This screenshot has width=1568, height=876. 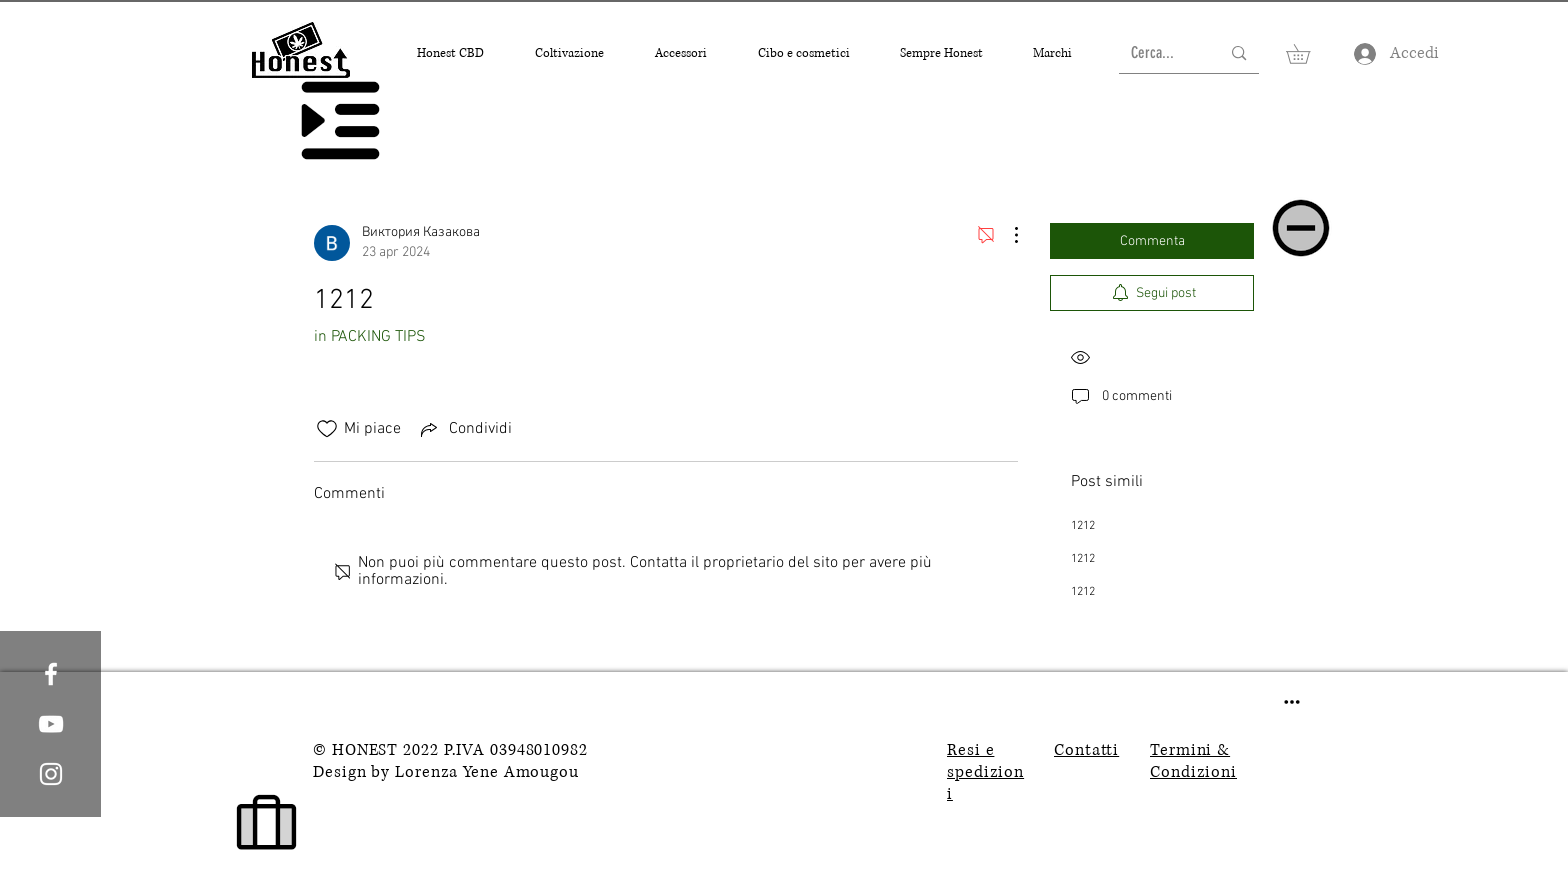 What do you see at coordinates (1292, 702) in the screenshot?
I see `access more options or actions` at bounding box center [1292, 702].